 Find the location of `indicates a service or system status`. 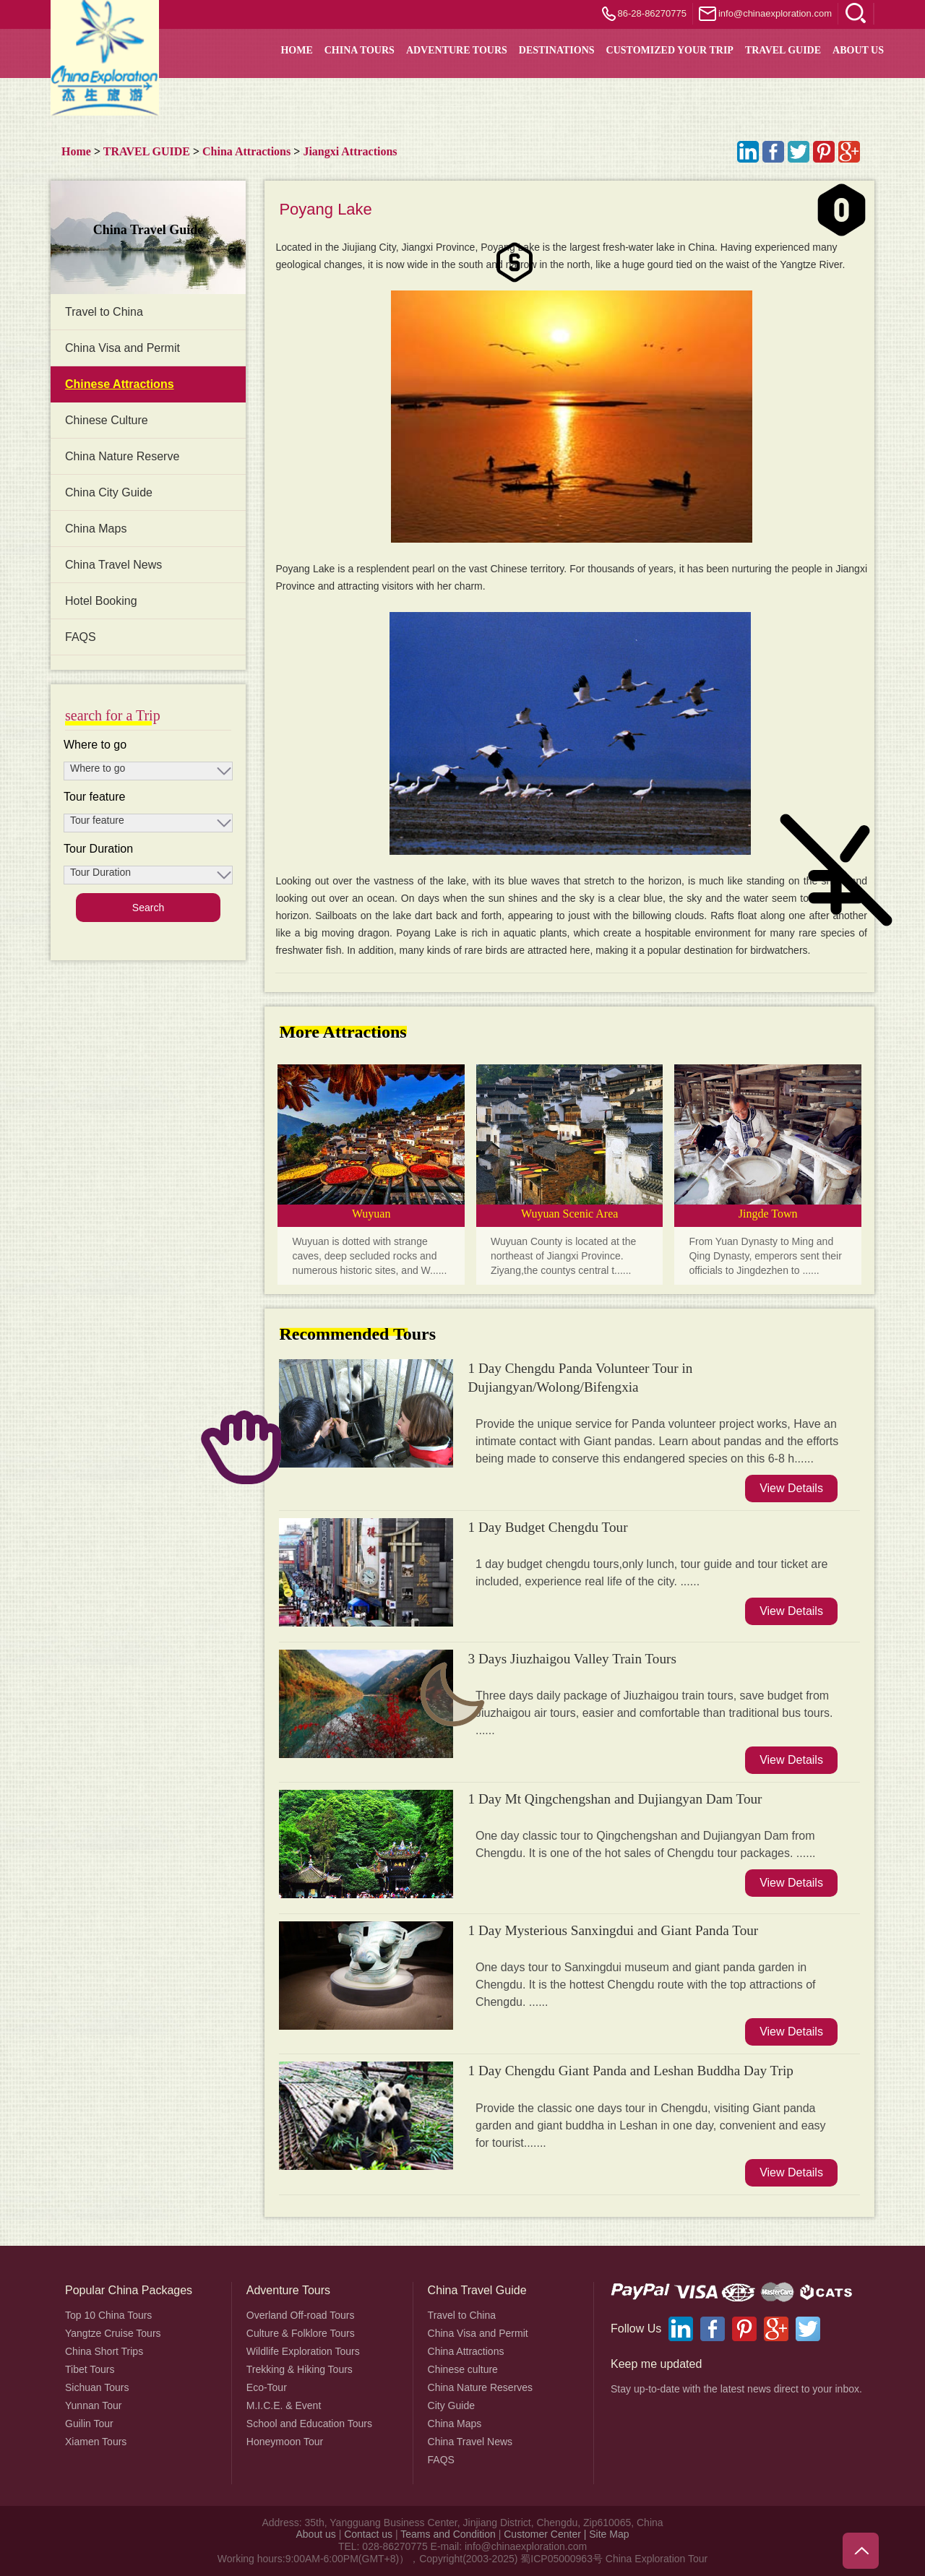

indicates a service or system status is located at coordinates (515, 262).